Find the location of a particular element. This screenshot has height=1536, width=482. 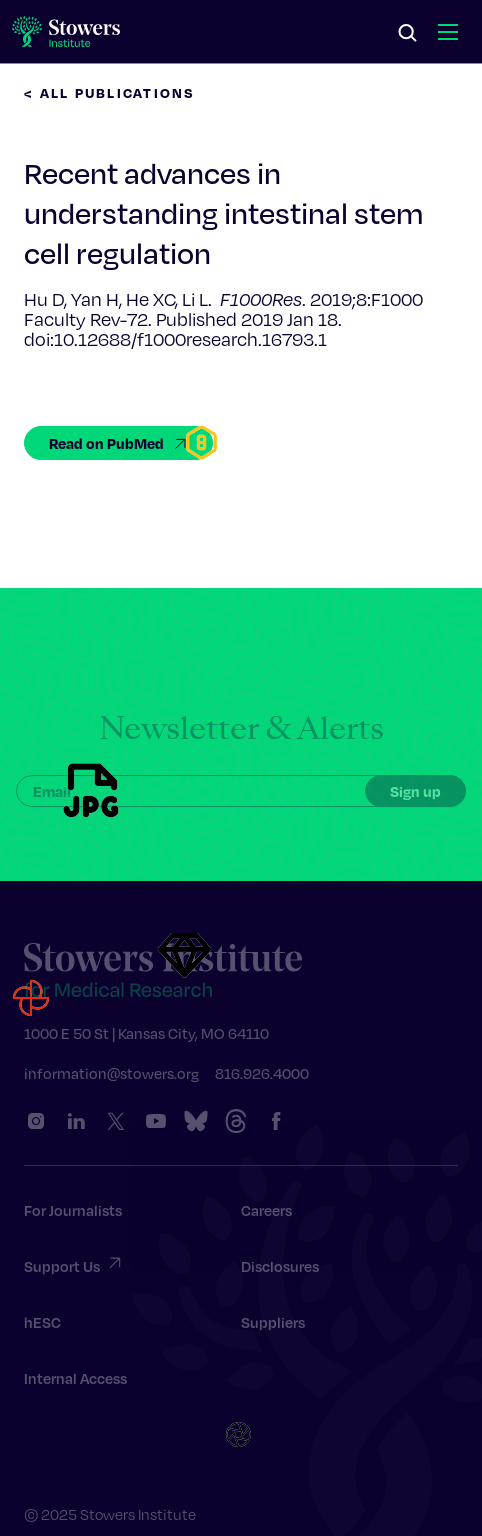

open sketch design app is located at coordinates (184, 954).